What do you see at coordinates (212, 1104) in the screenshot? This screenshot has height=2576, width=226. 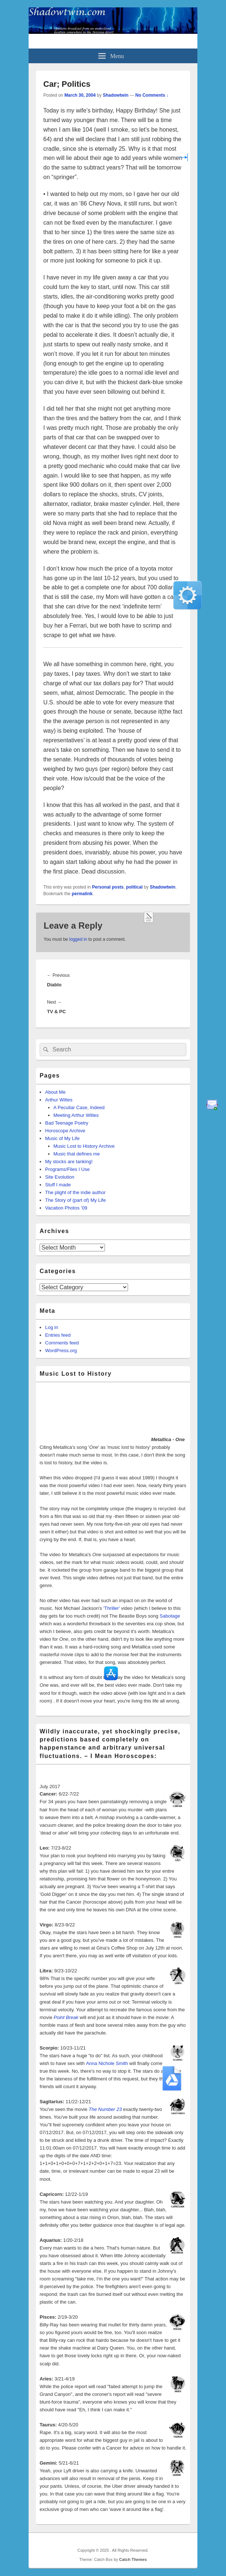 I see `compose a new email message` at bounding box center [212, 1104].